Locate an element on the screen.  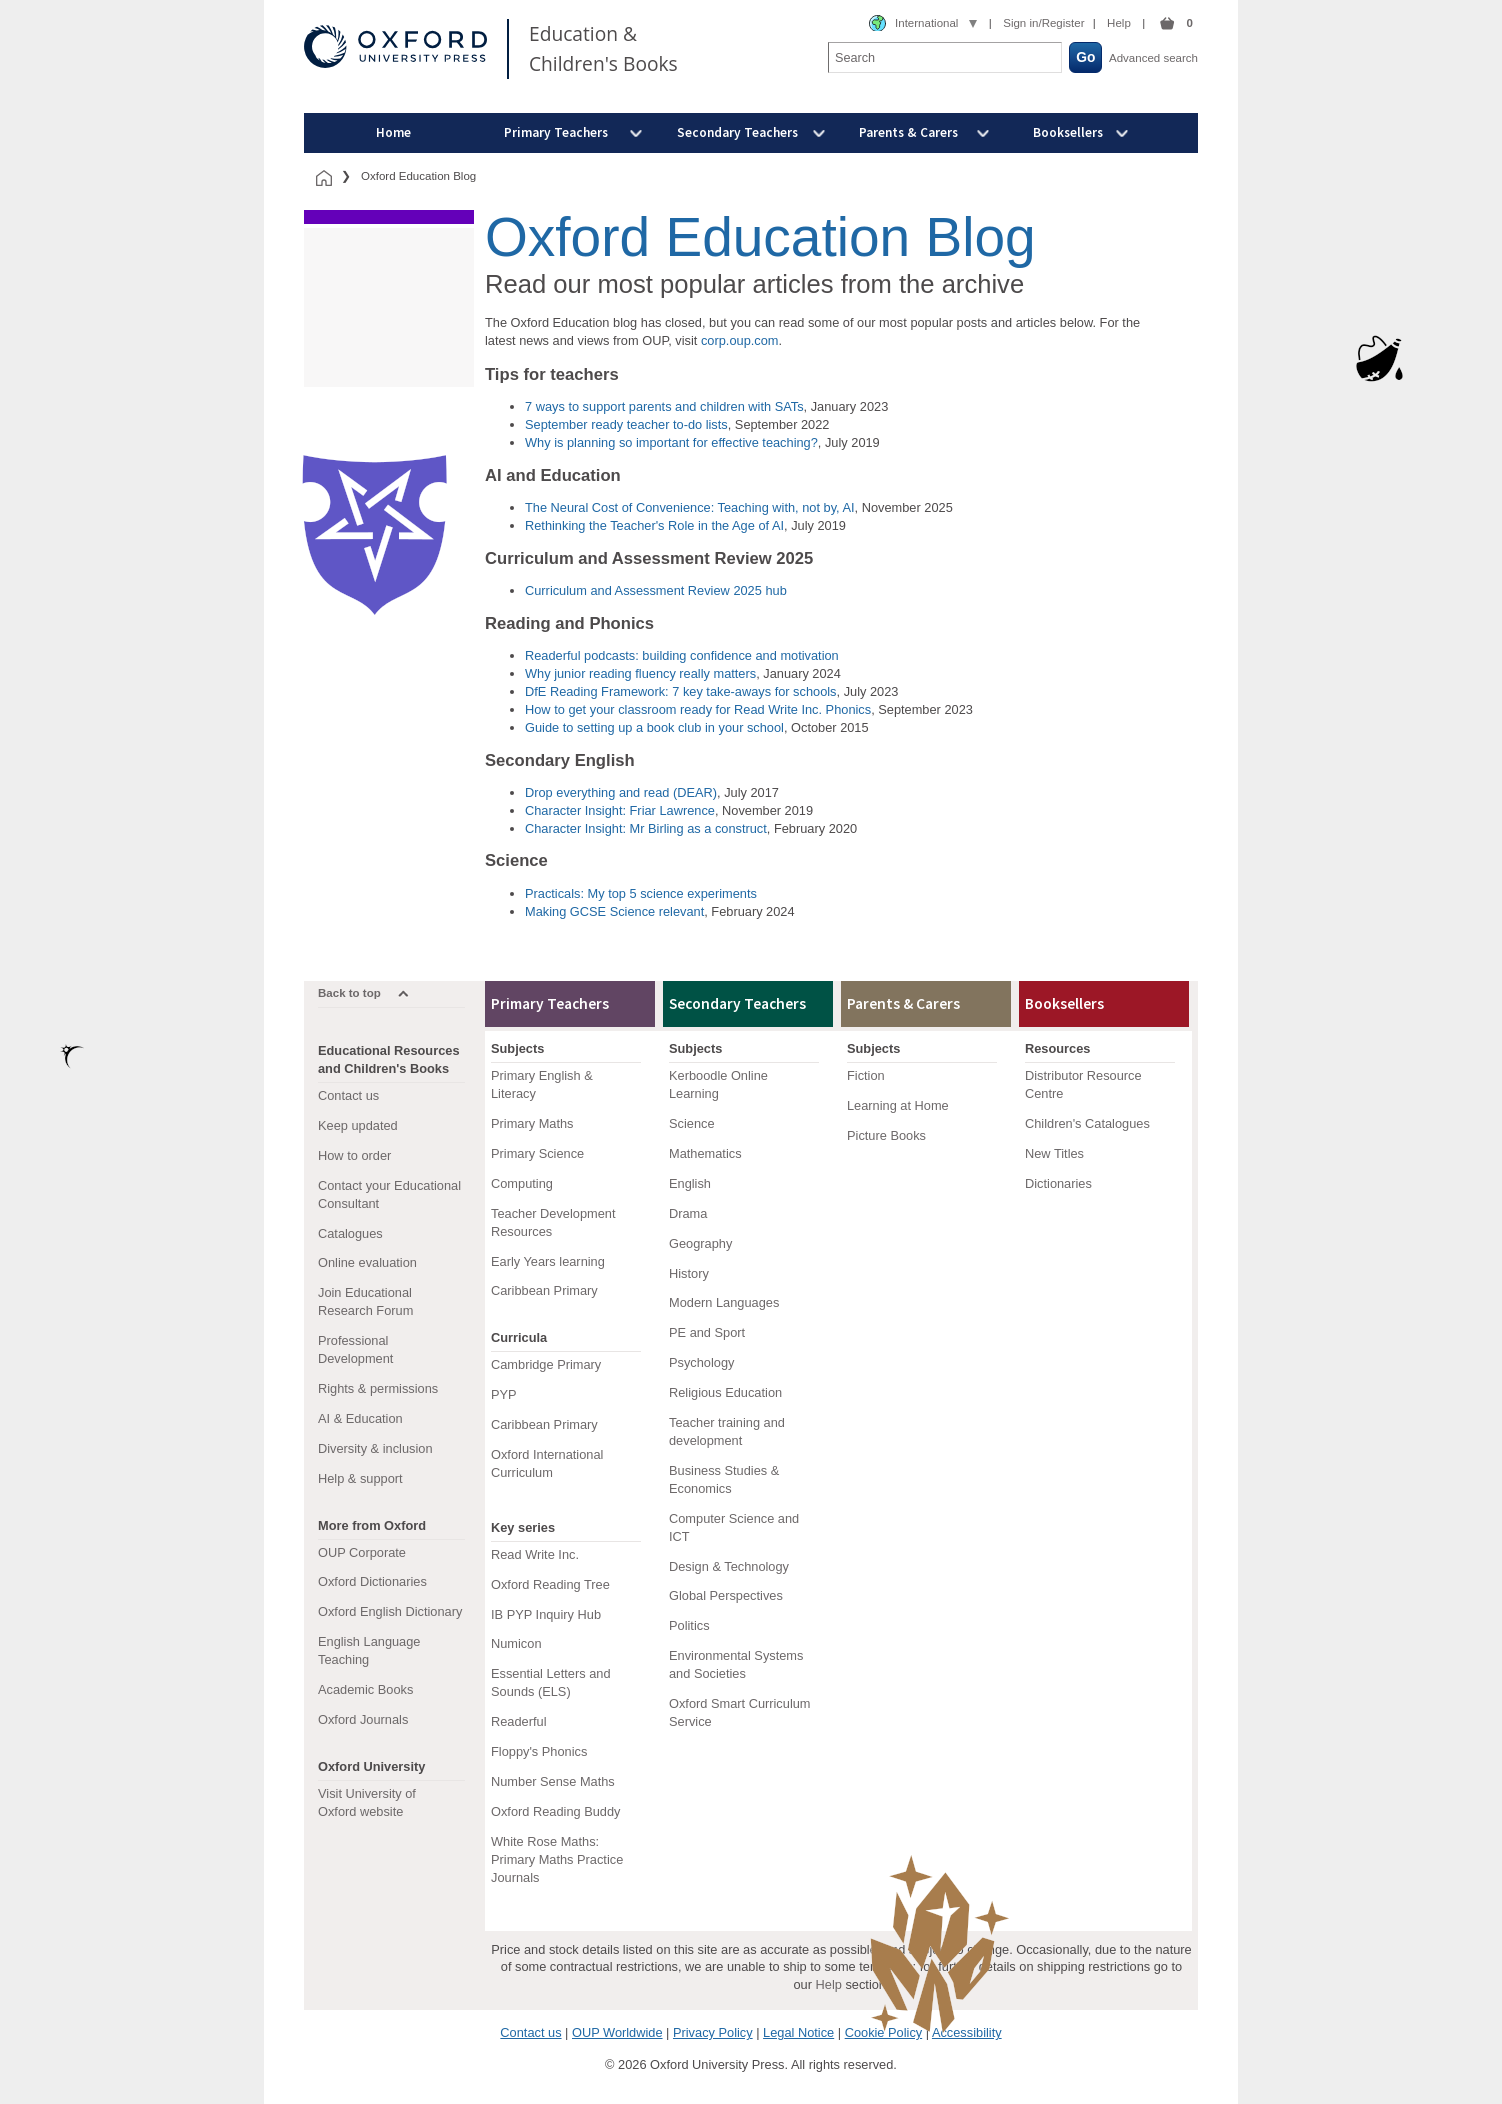
activate magical defense or shield ability is located at coordinates (373, 537).